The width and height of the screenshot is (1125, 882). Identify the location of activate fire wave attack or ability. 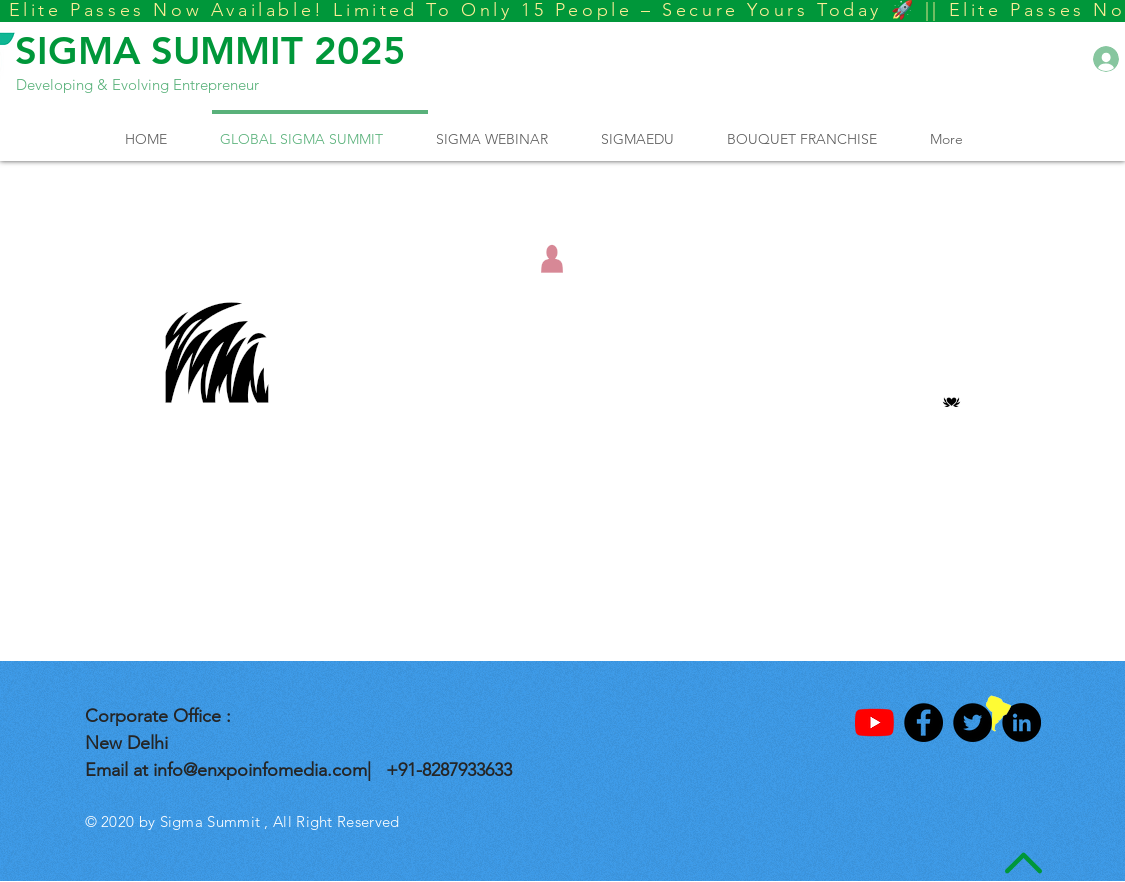
(216, 351).